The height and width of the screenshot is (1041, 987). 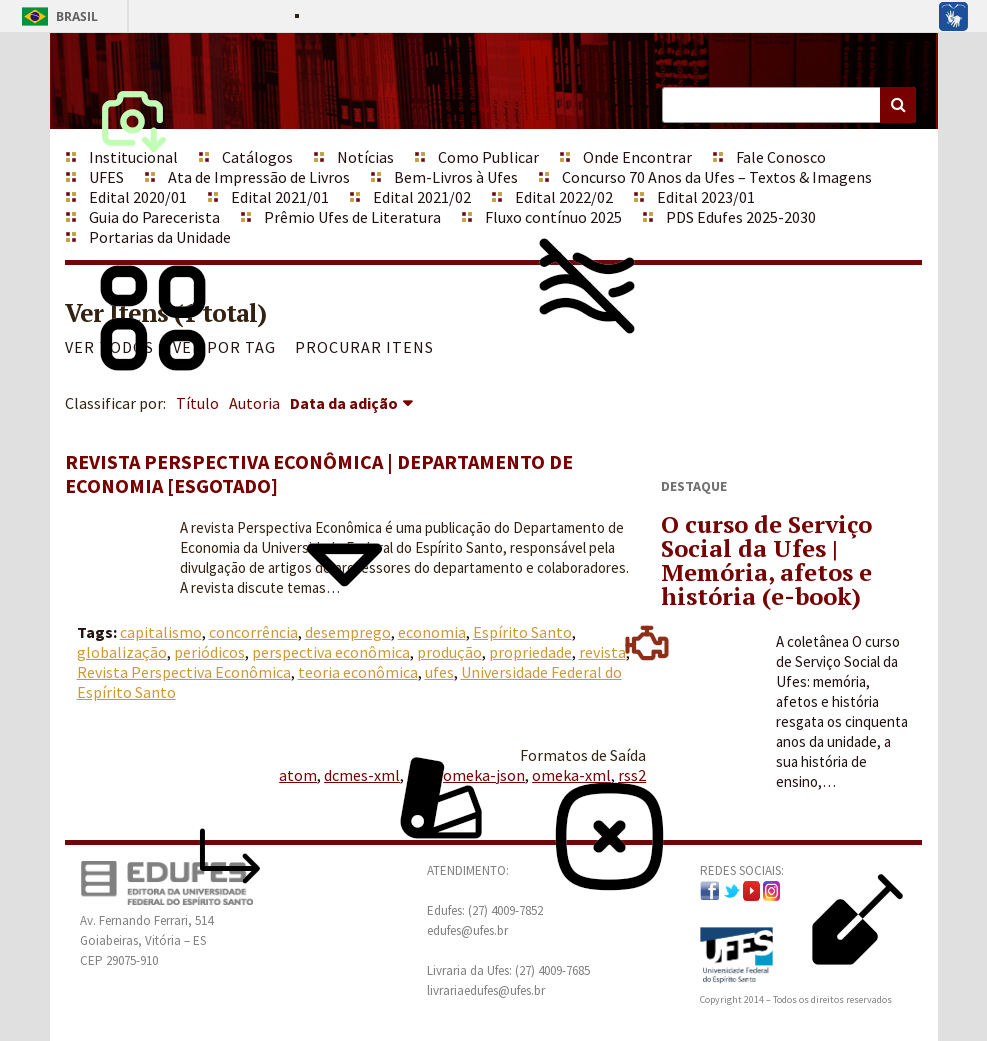 What do you see at coordinates (438, 801) in the screenshot?
I see `access color palette or theme options` at bounding box center [438, 801].